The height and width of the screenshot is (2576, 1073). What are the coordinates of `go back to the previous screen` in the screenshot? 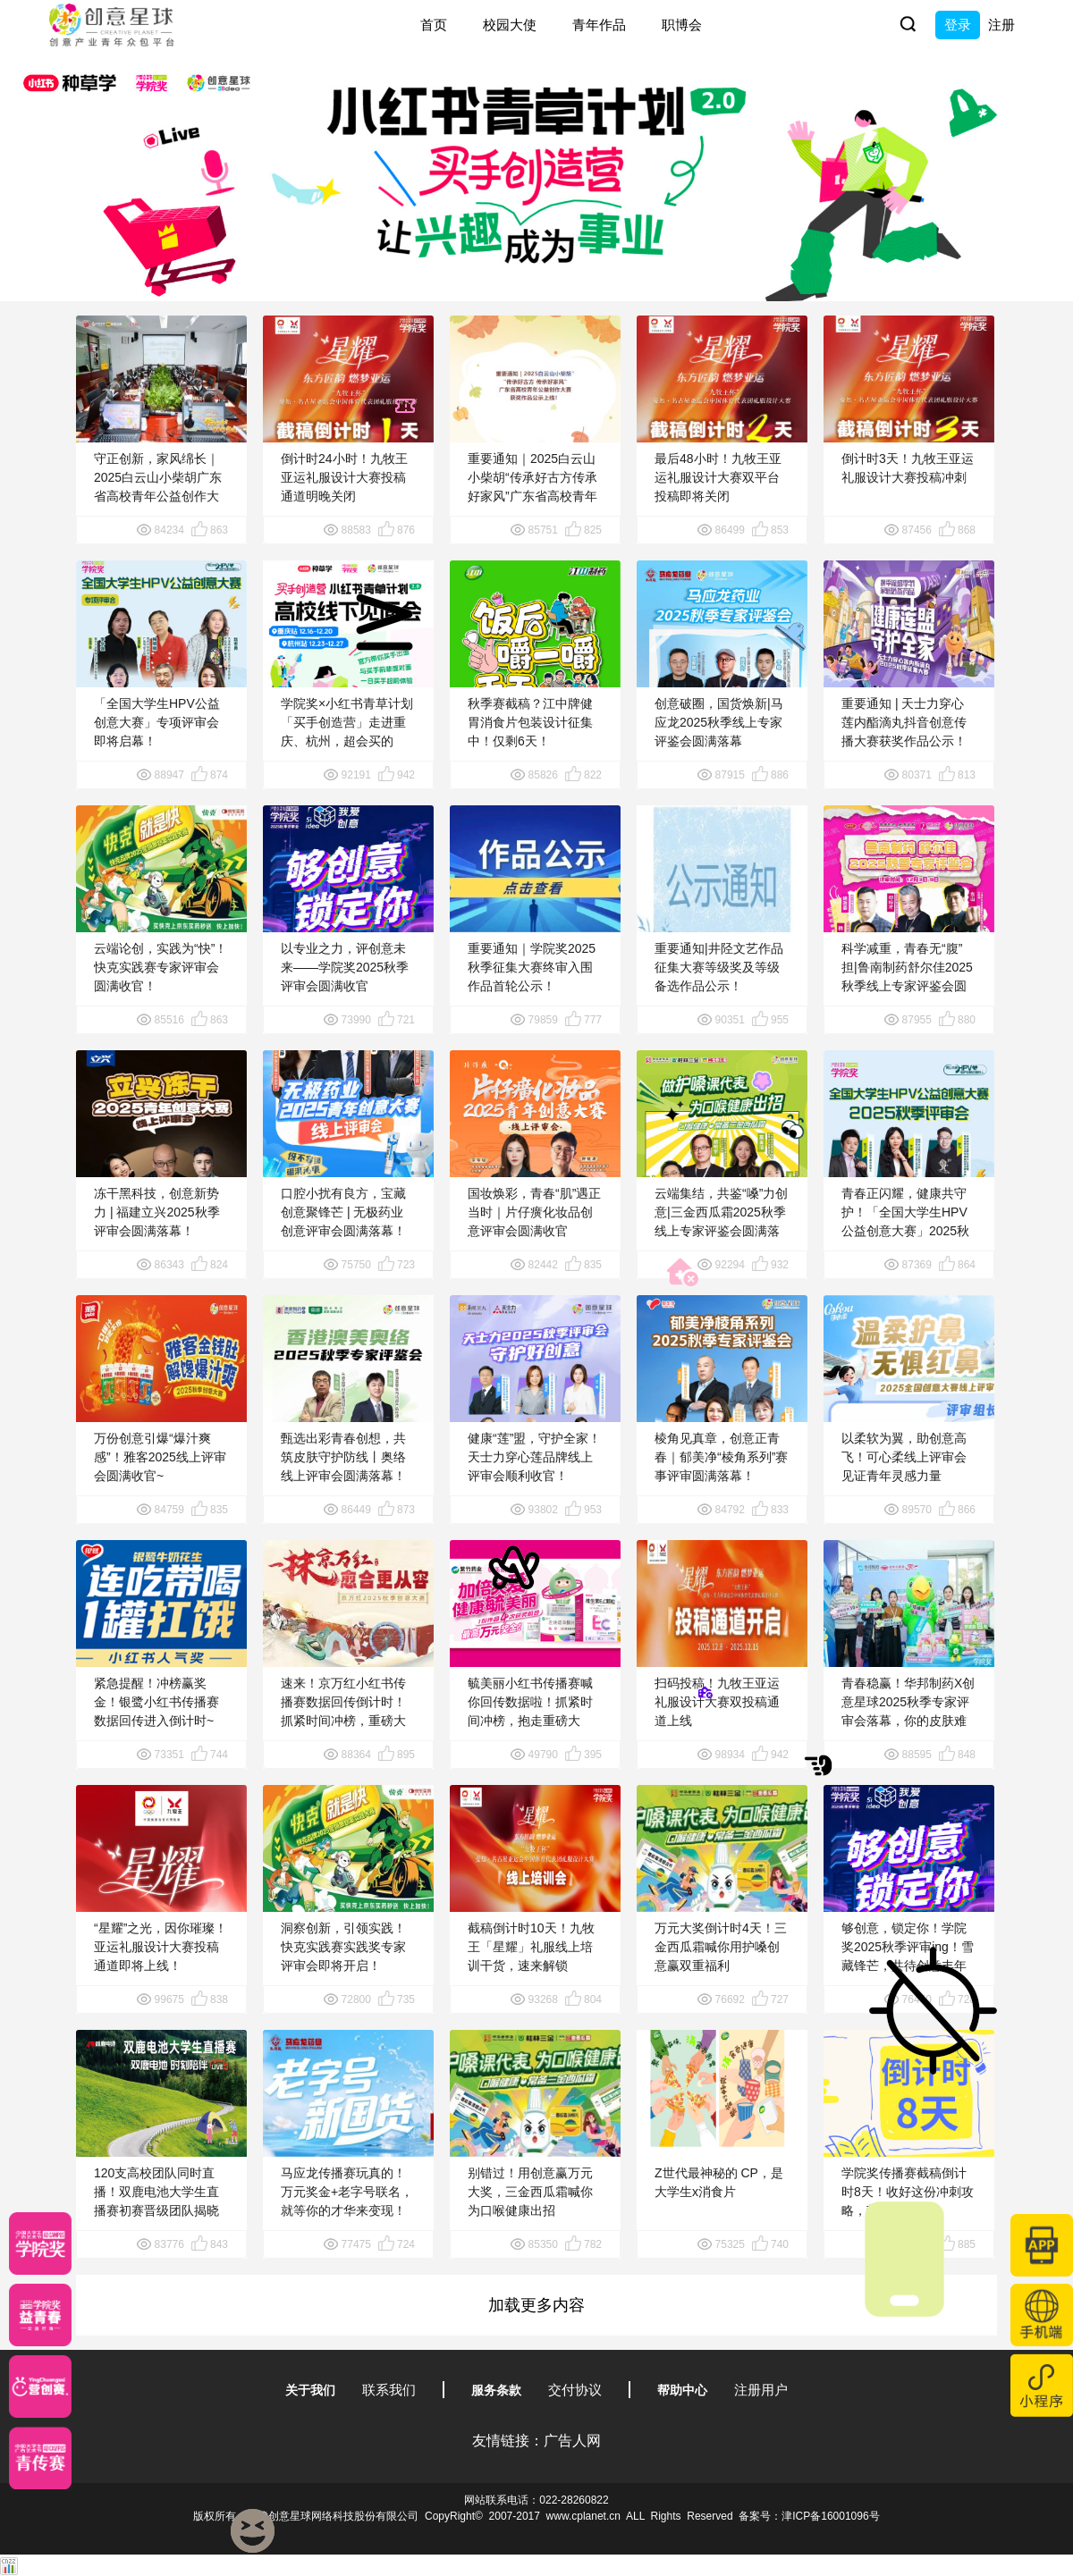 It's located at (818, 1765).